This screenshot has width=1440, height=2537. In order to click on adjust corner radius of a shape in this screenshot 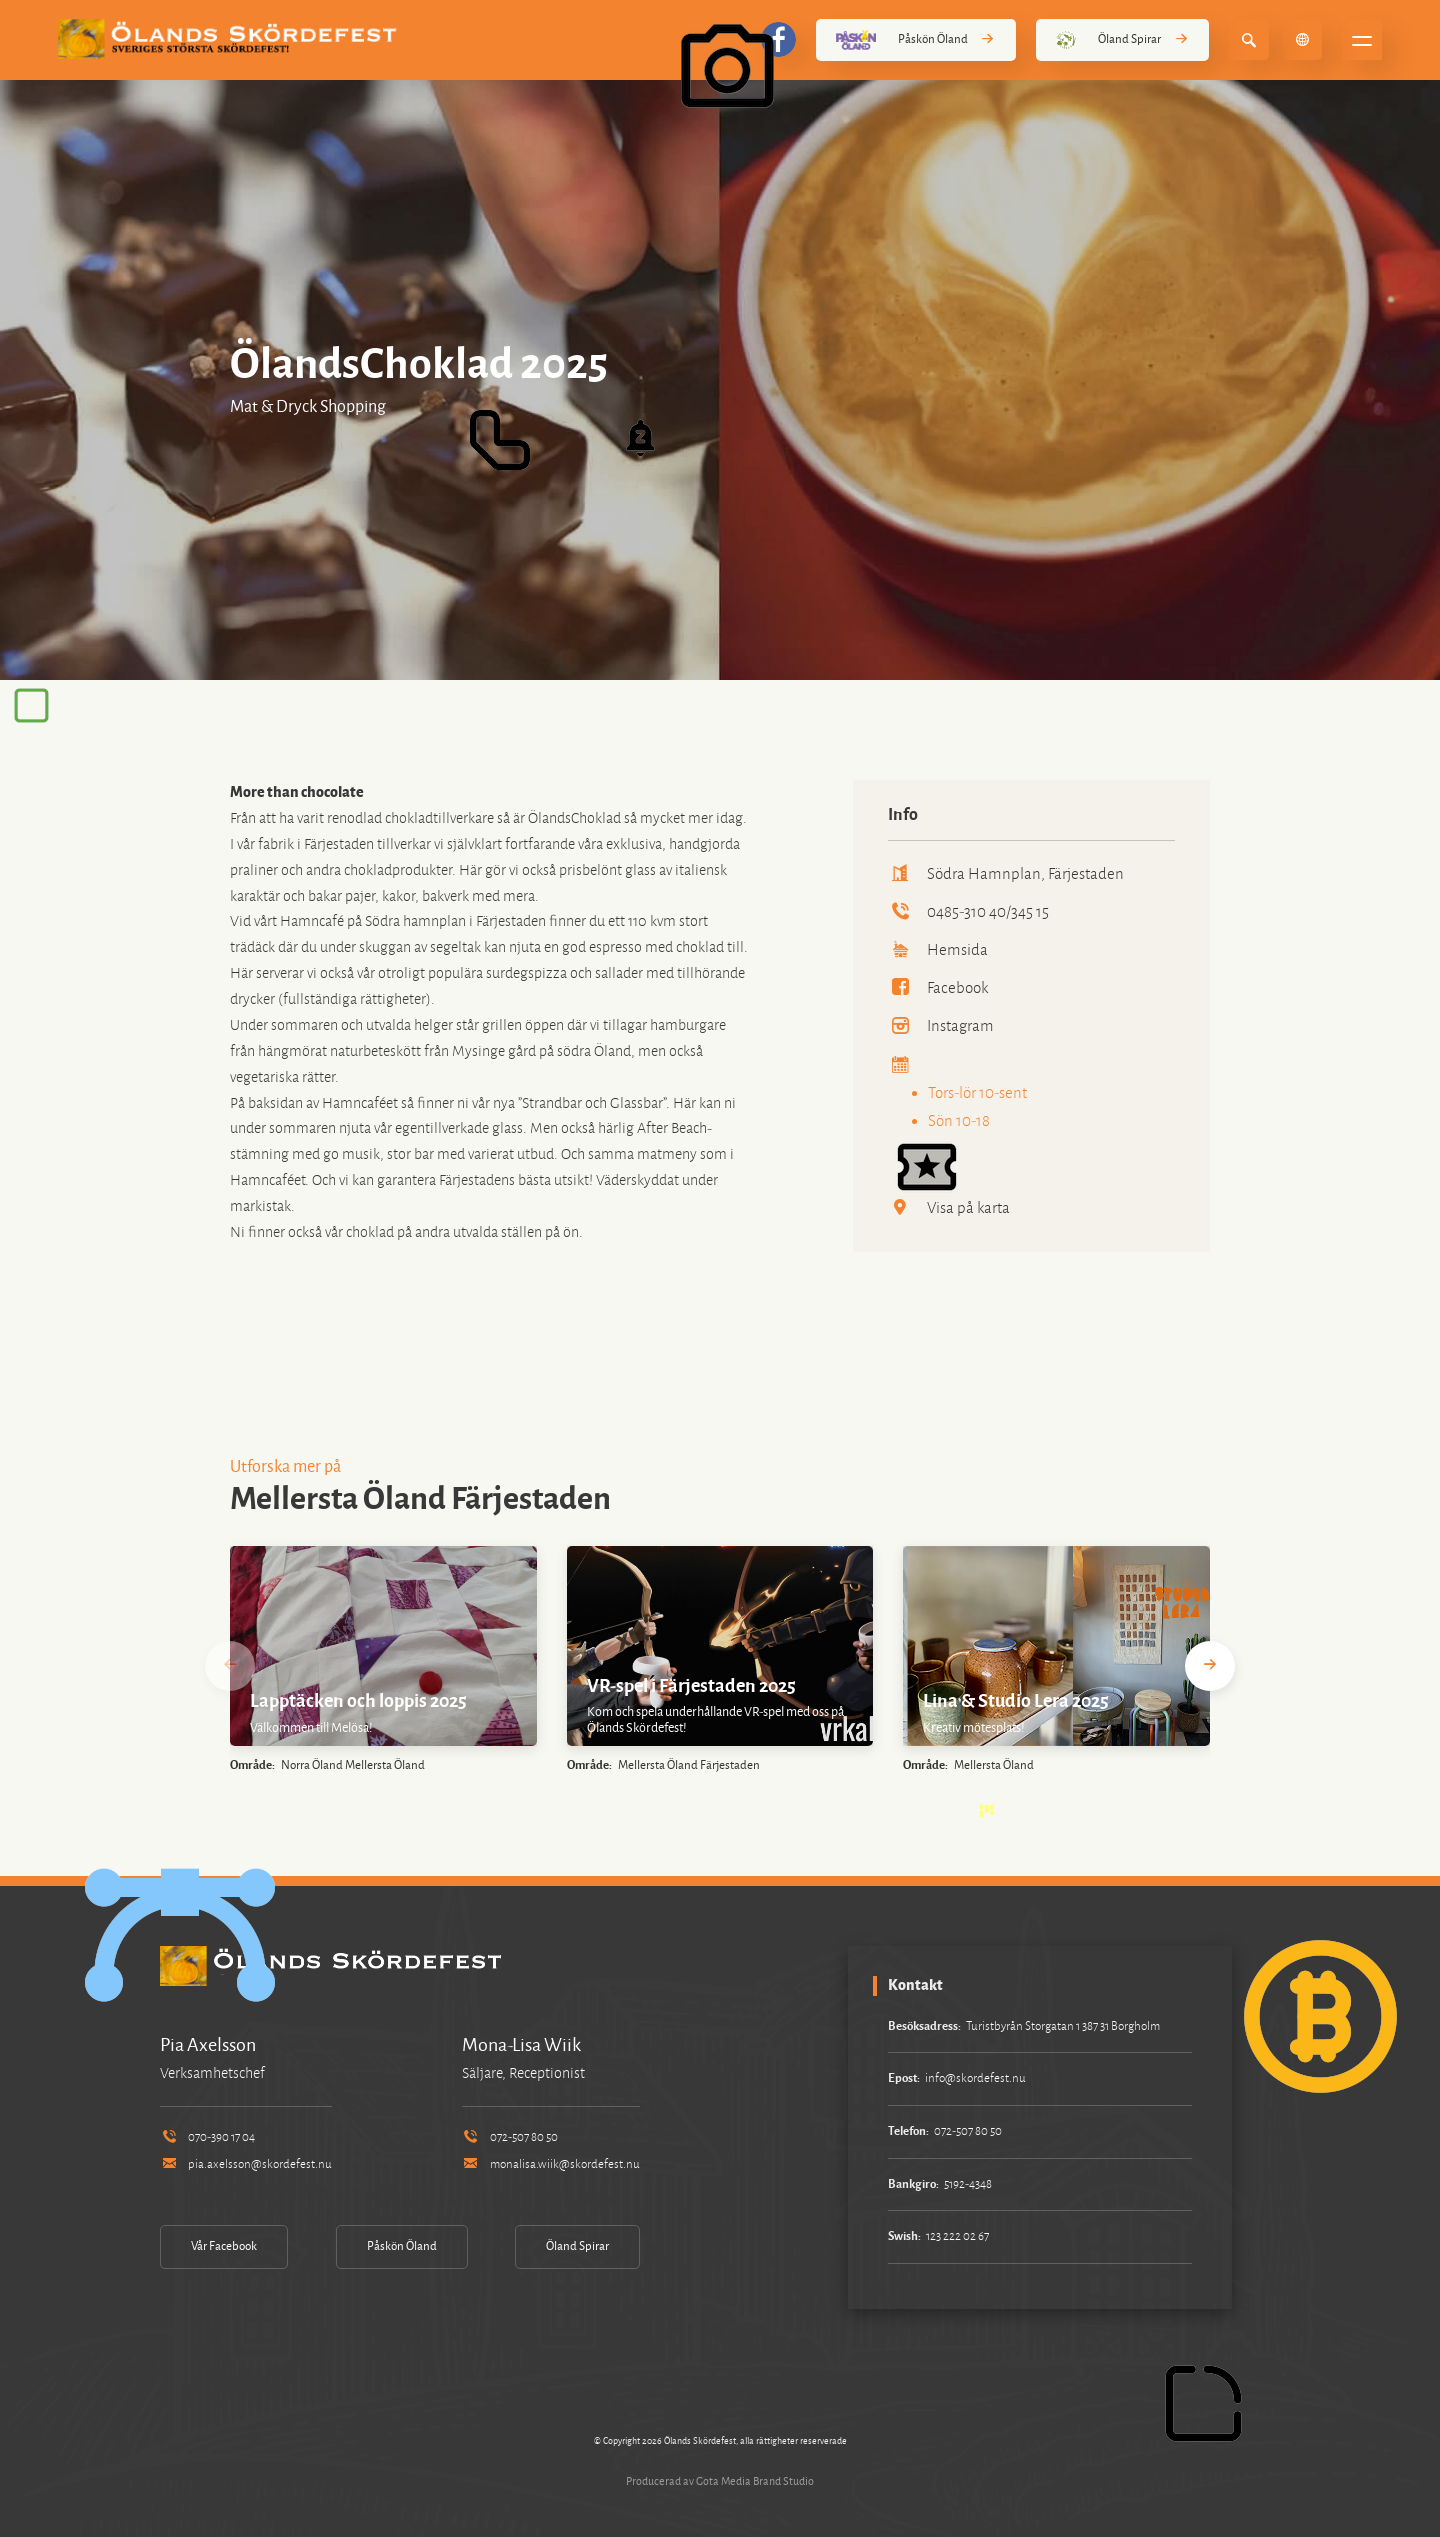, I will do `click(1203, 2403)`.